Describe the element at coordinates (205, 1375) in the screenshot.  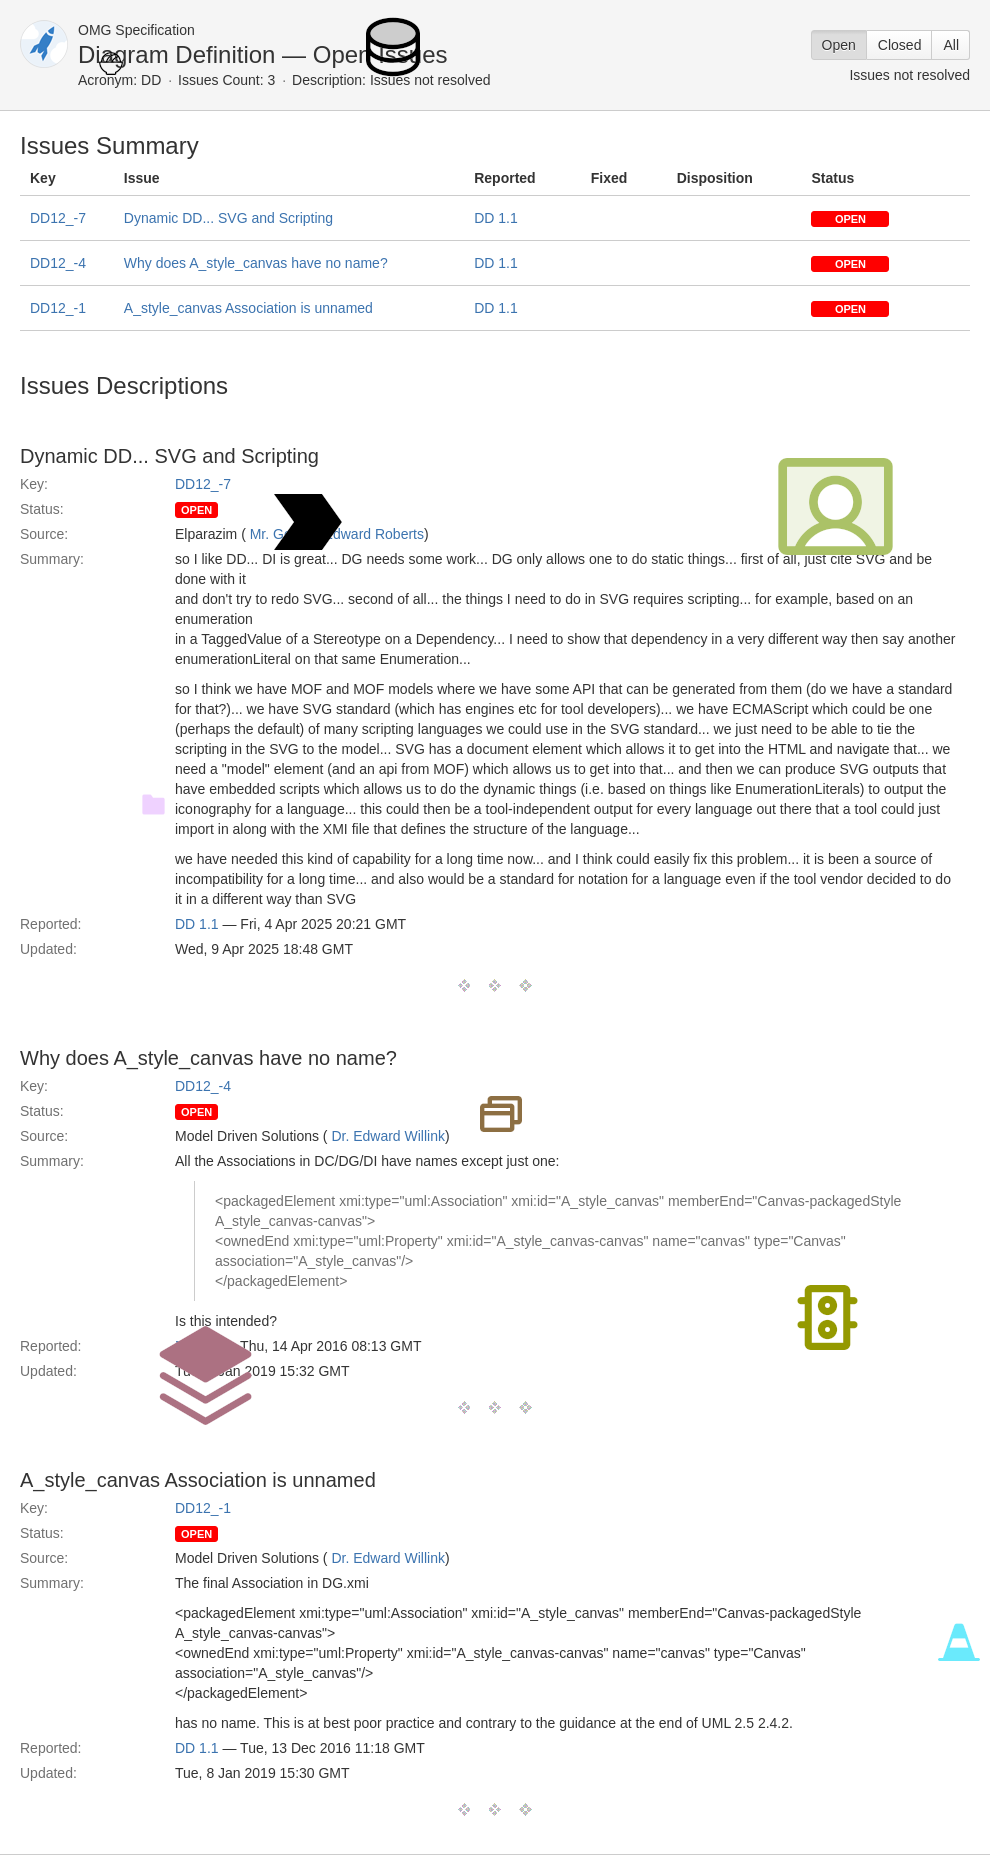
I see `view layers or stacked content` at that location.